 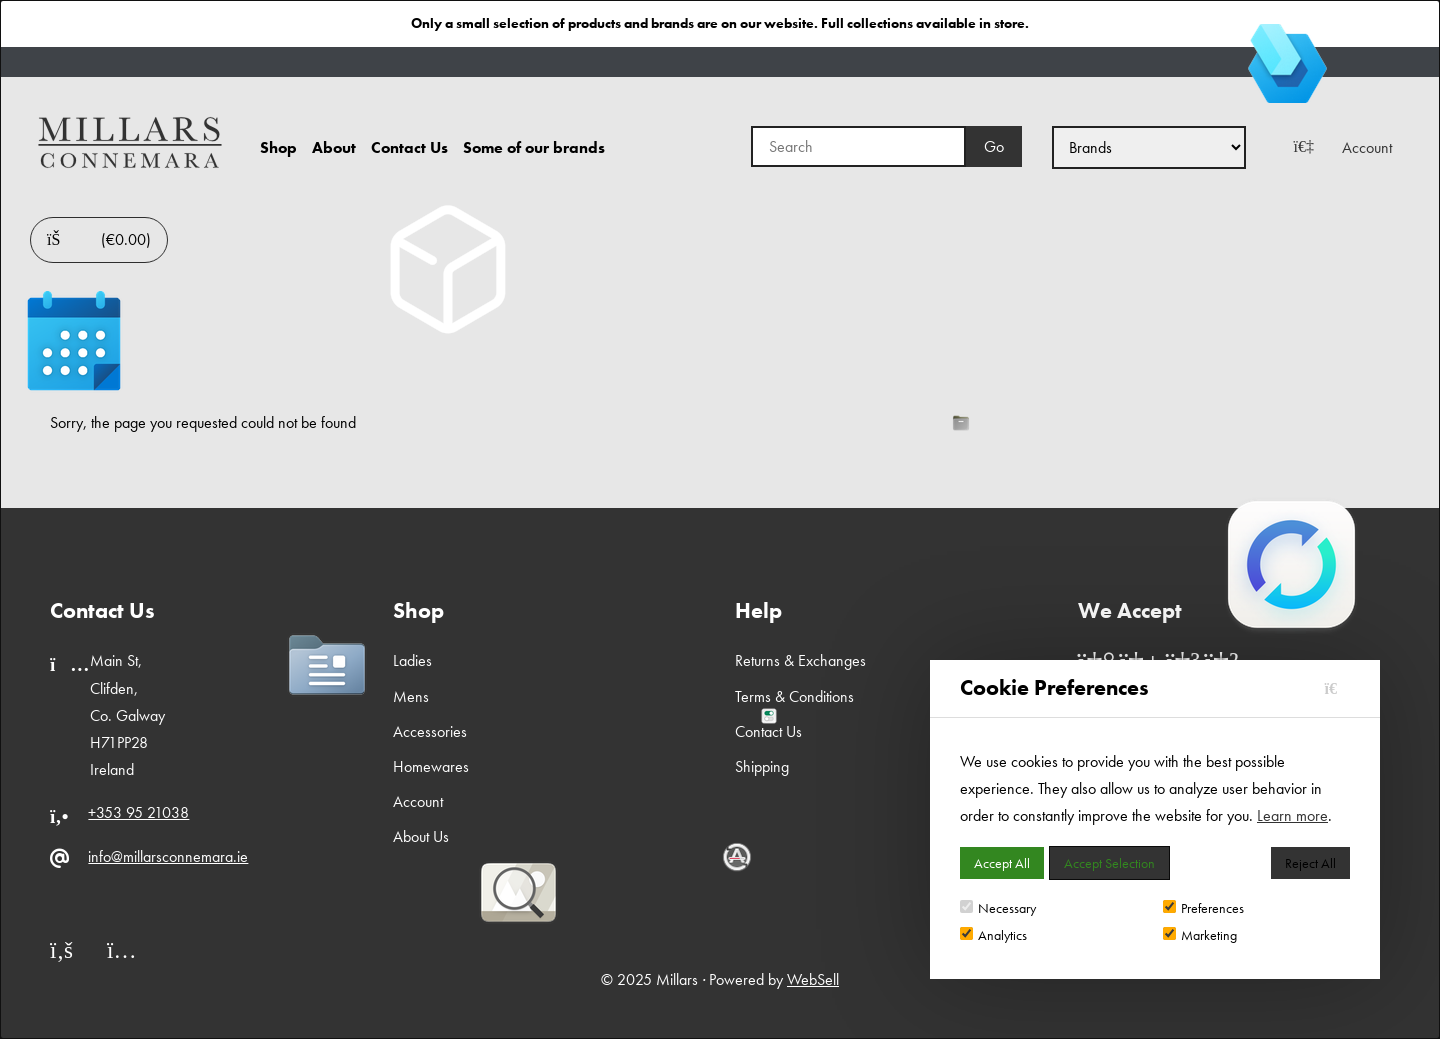 What do you see at coordinates (327, 667) in the screenshot?
I see `open your documents folder` at bounding box center [327, 667].